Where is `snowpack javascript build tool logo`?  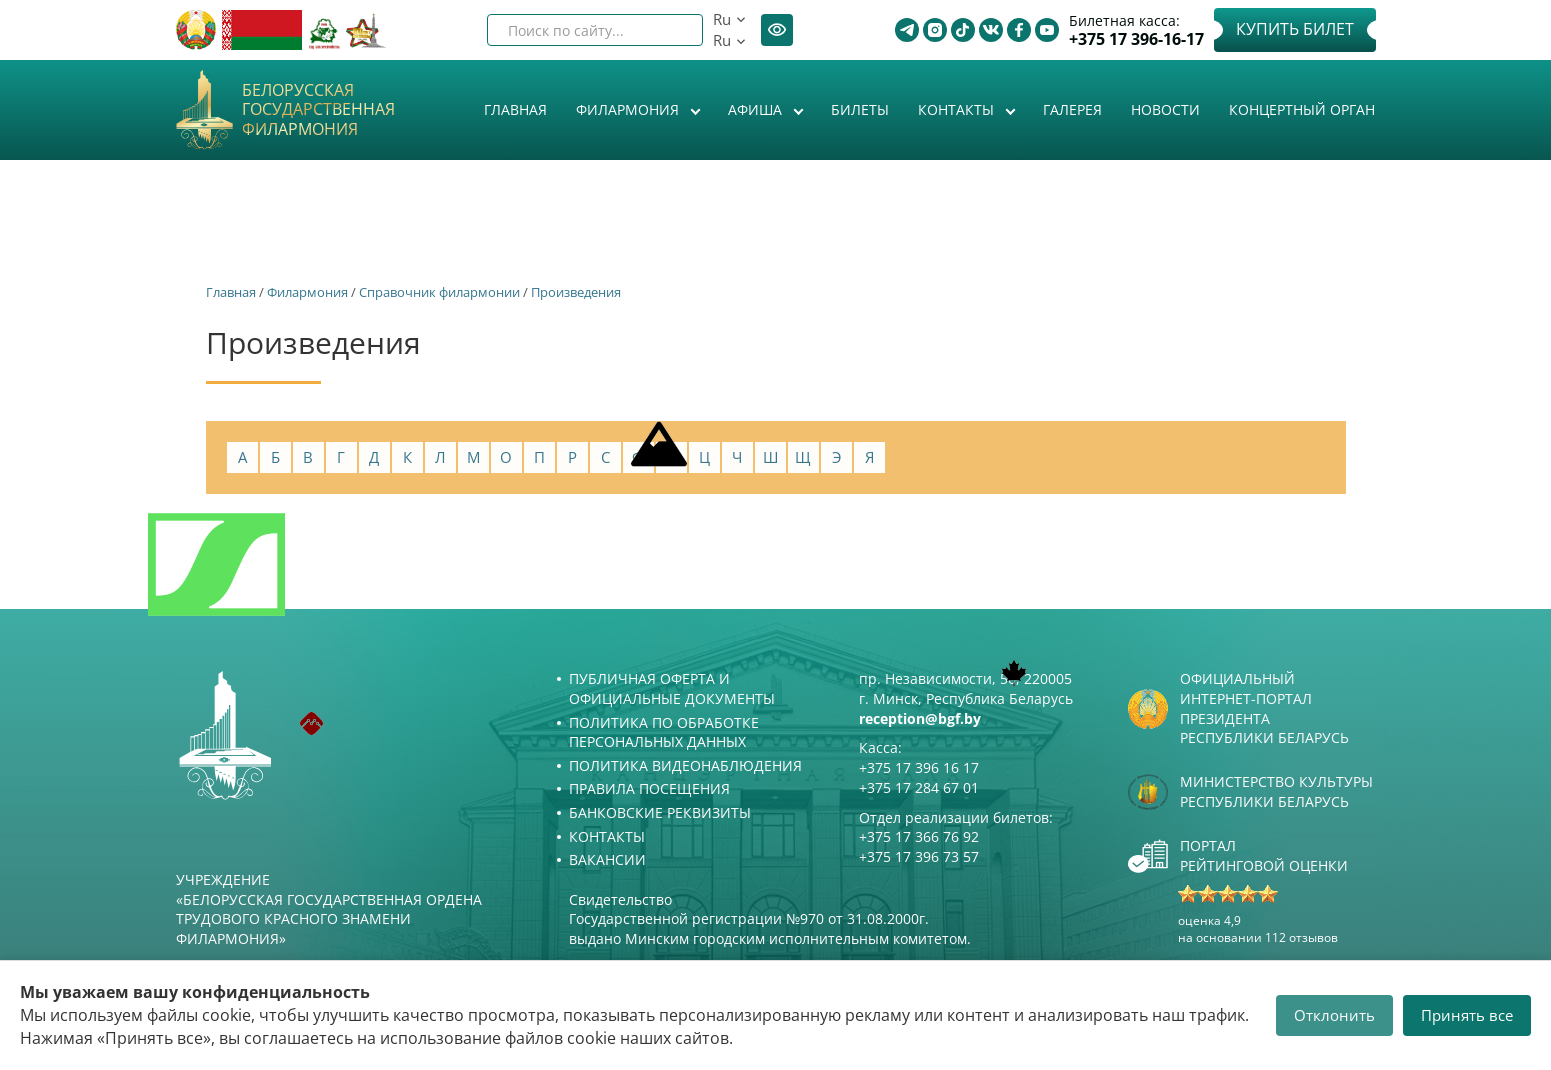
snowpack javascript build tool logo is located at coordinates (659, 444).